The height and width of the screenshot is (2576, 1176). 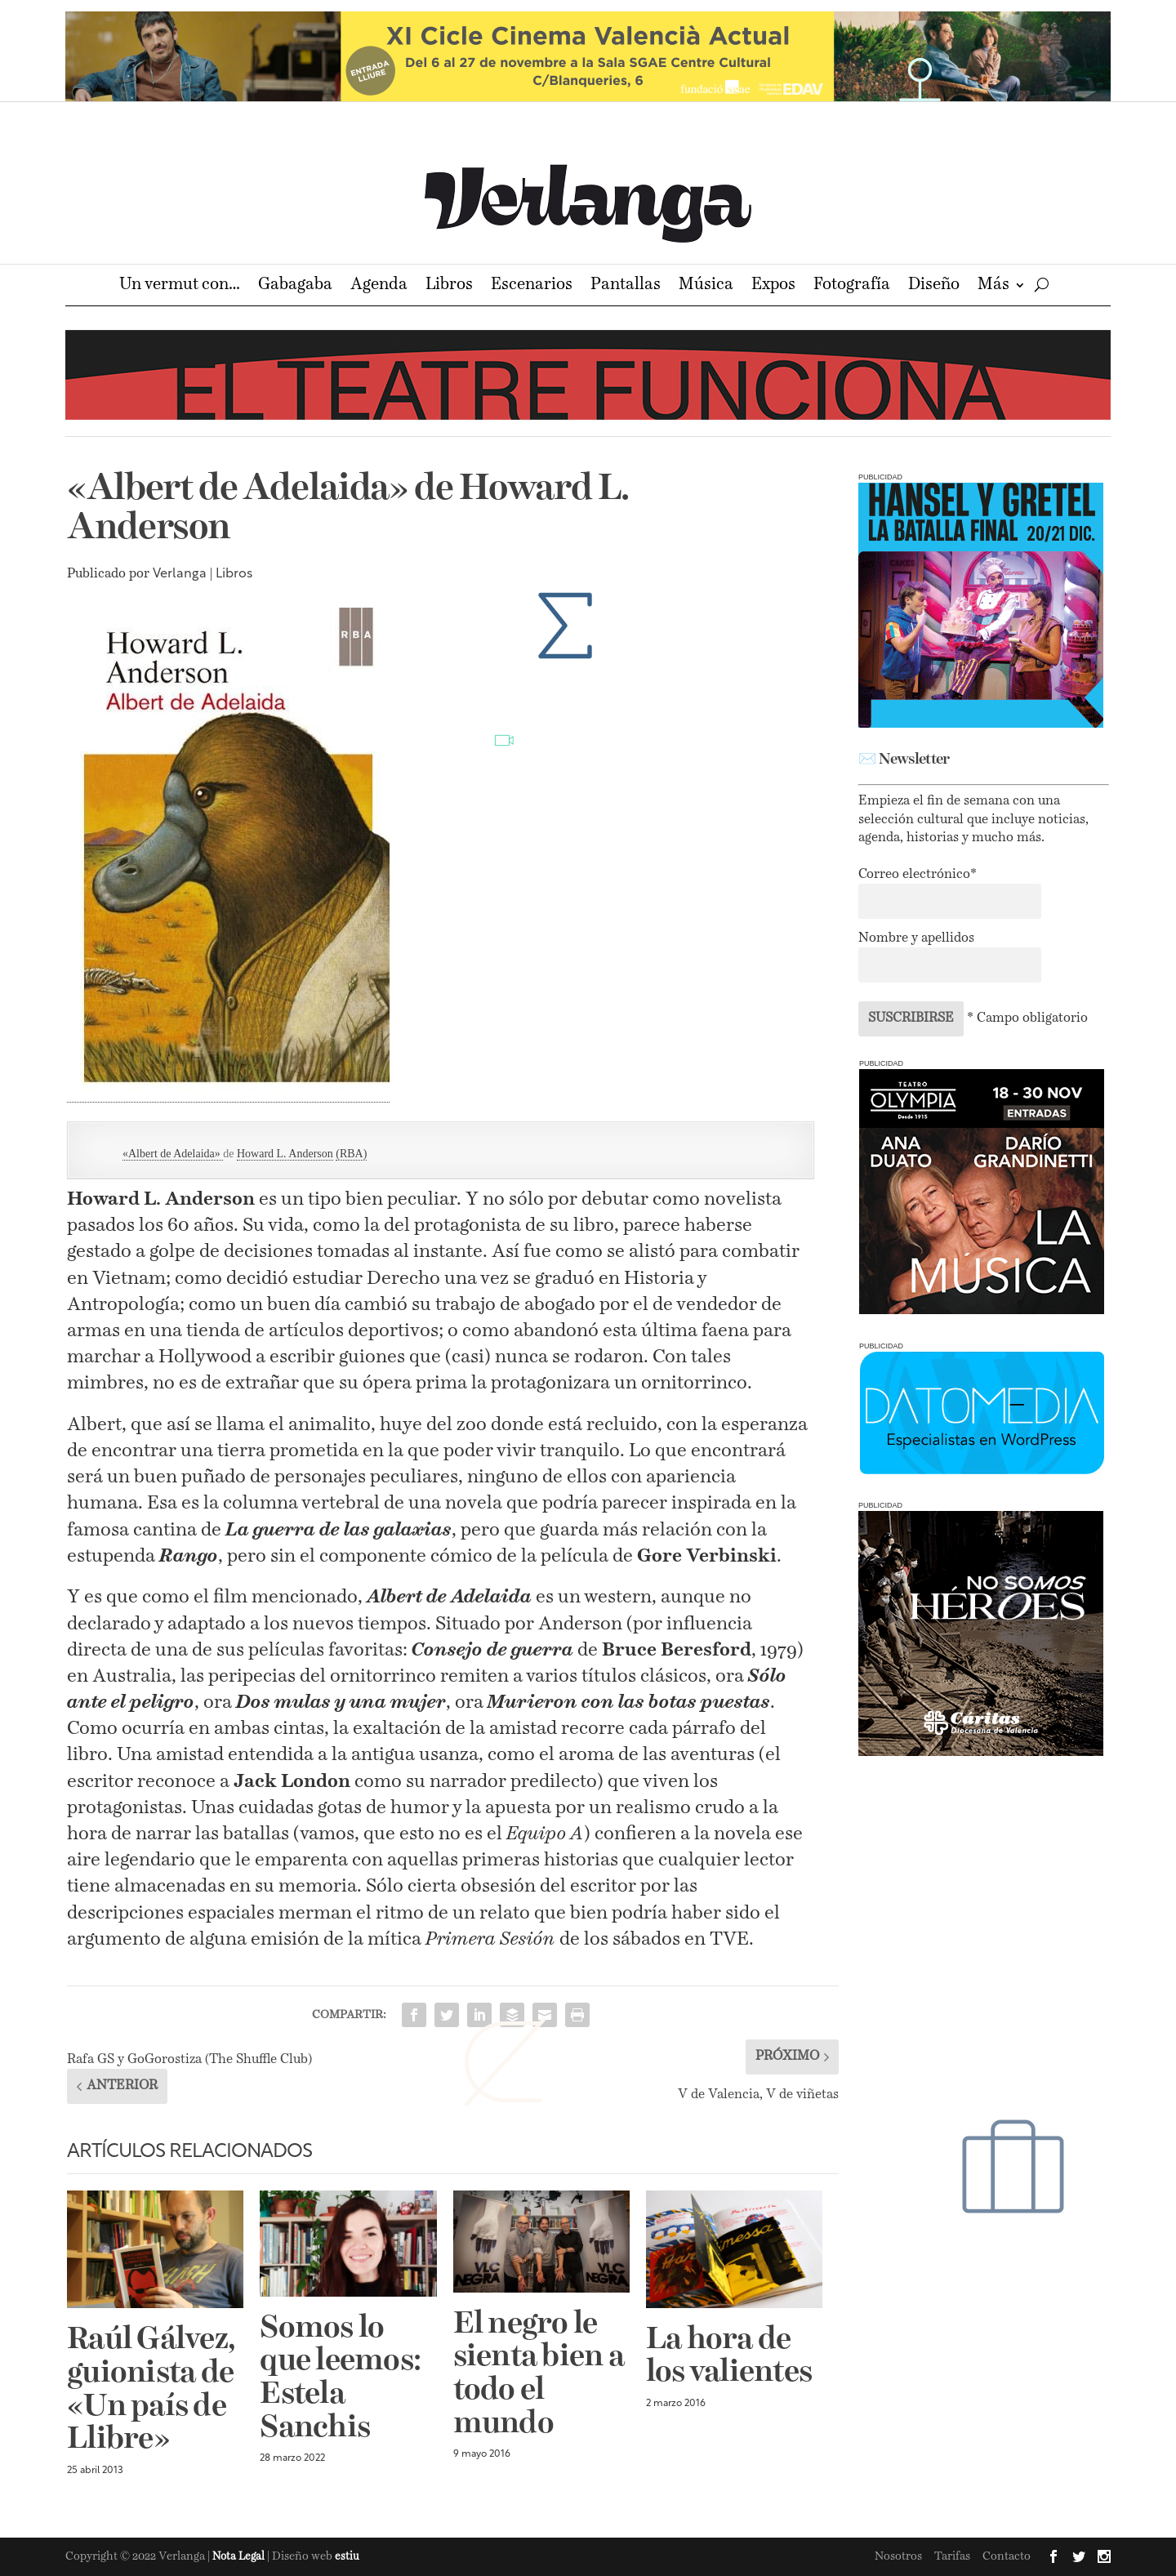 What do you see at coordinates (920, 80) in the screenshot?
I see `mark a location on the map` at bounding box center [920, 80].